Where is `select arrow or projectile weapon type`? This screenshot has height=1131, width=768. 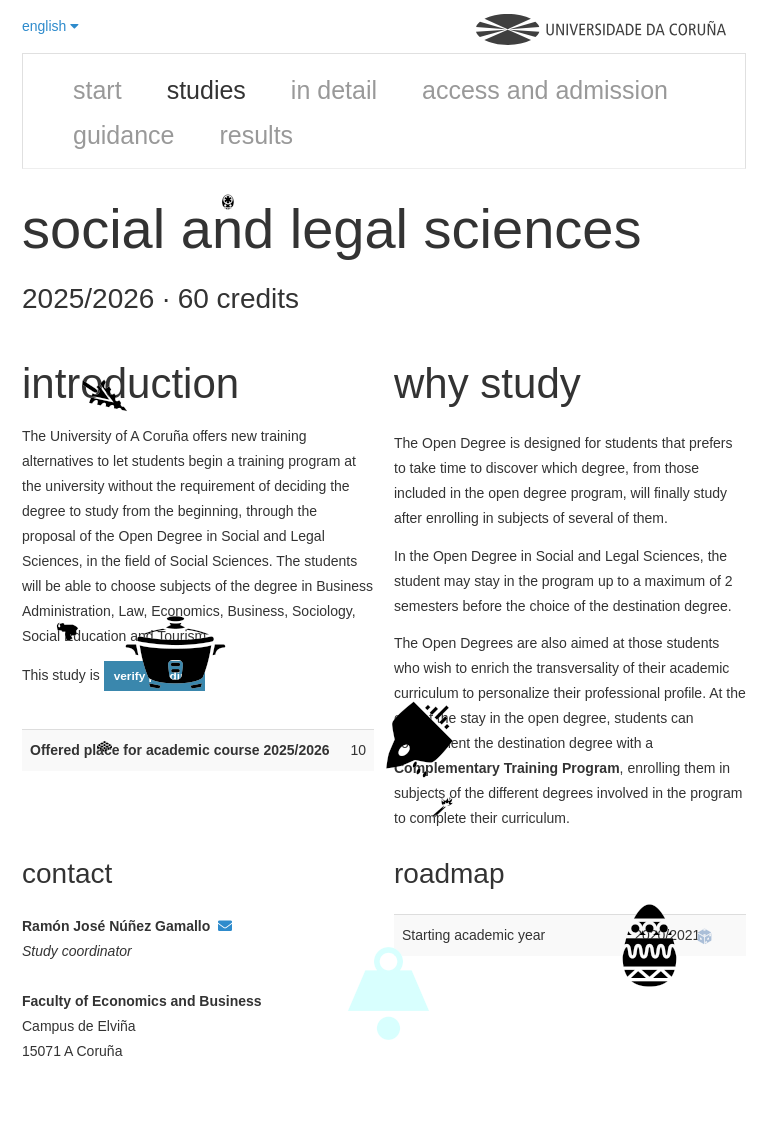 select arrow or projectile weapon type is located at coordinates (105, 395).